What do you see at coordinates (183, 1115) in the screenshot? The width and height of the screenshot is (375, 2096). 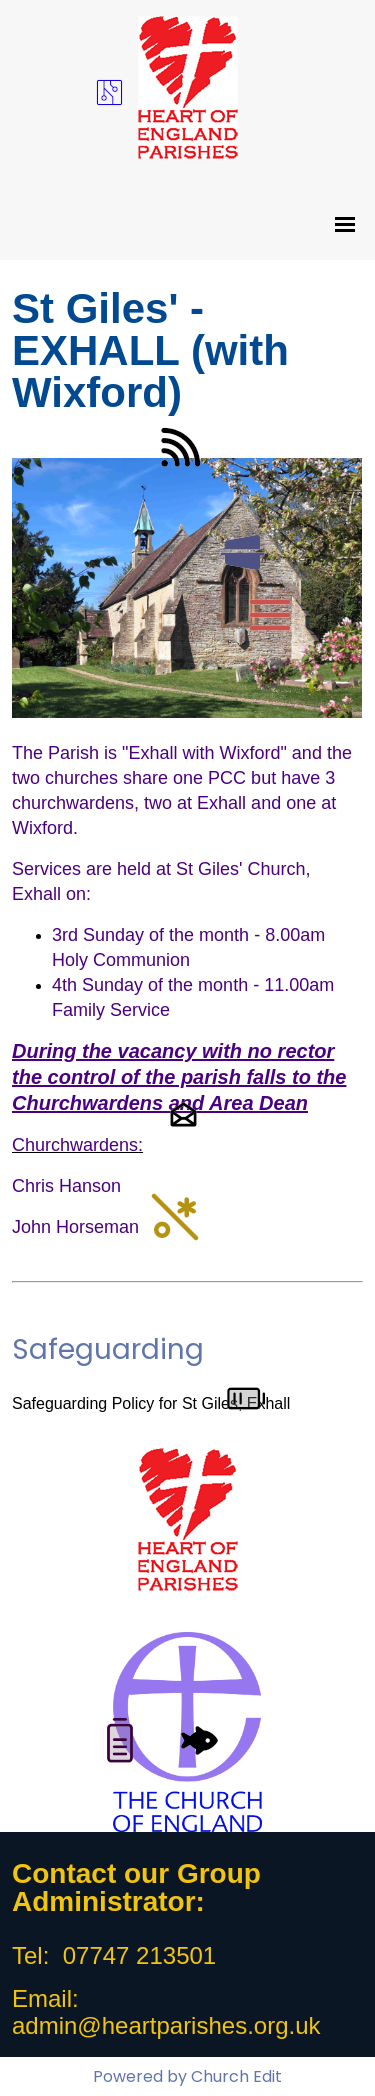 I see `view opened or read mail` at bounding box center [183, 1115].